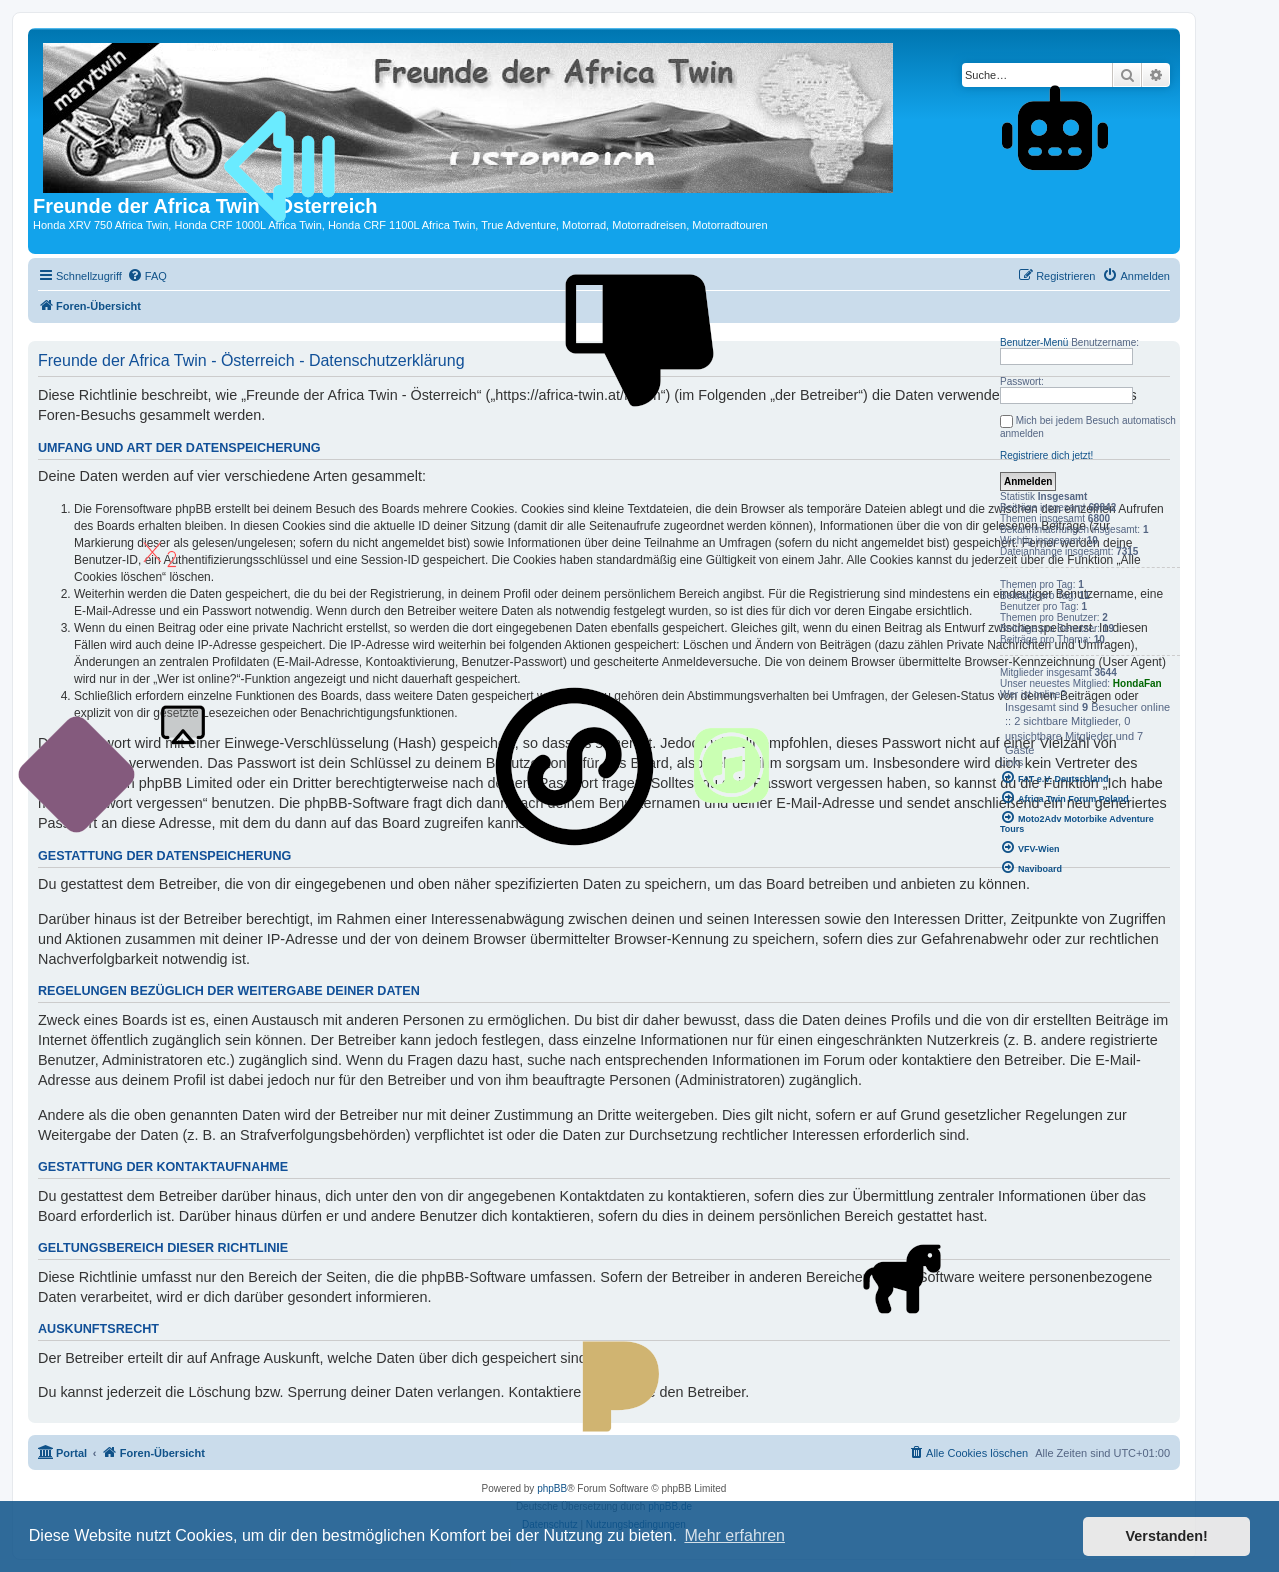 The height and width of the screenshot is (1572, 1279). Describe the element at coordinates (639, 332) in the screenshot. I see `dislike or downvote content` at that location.